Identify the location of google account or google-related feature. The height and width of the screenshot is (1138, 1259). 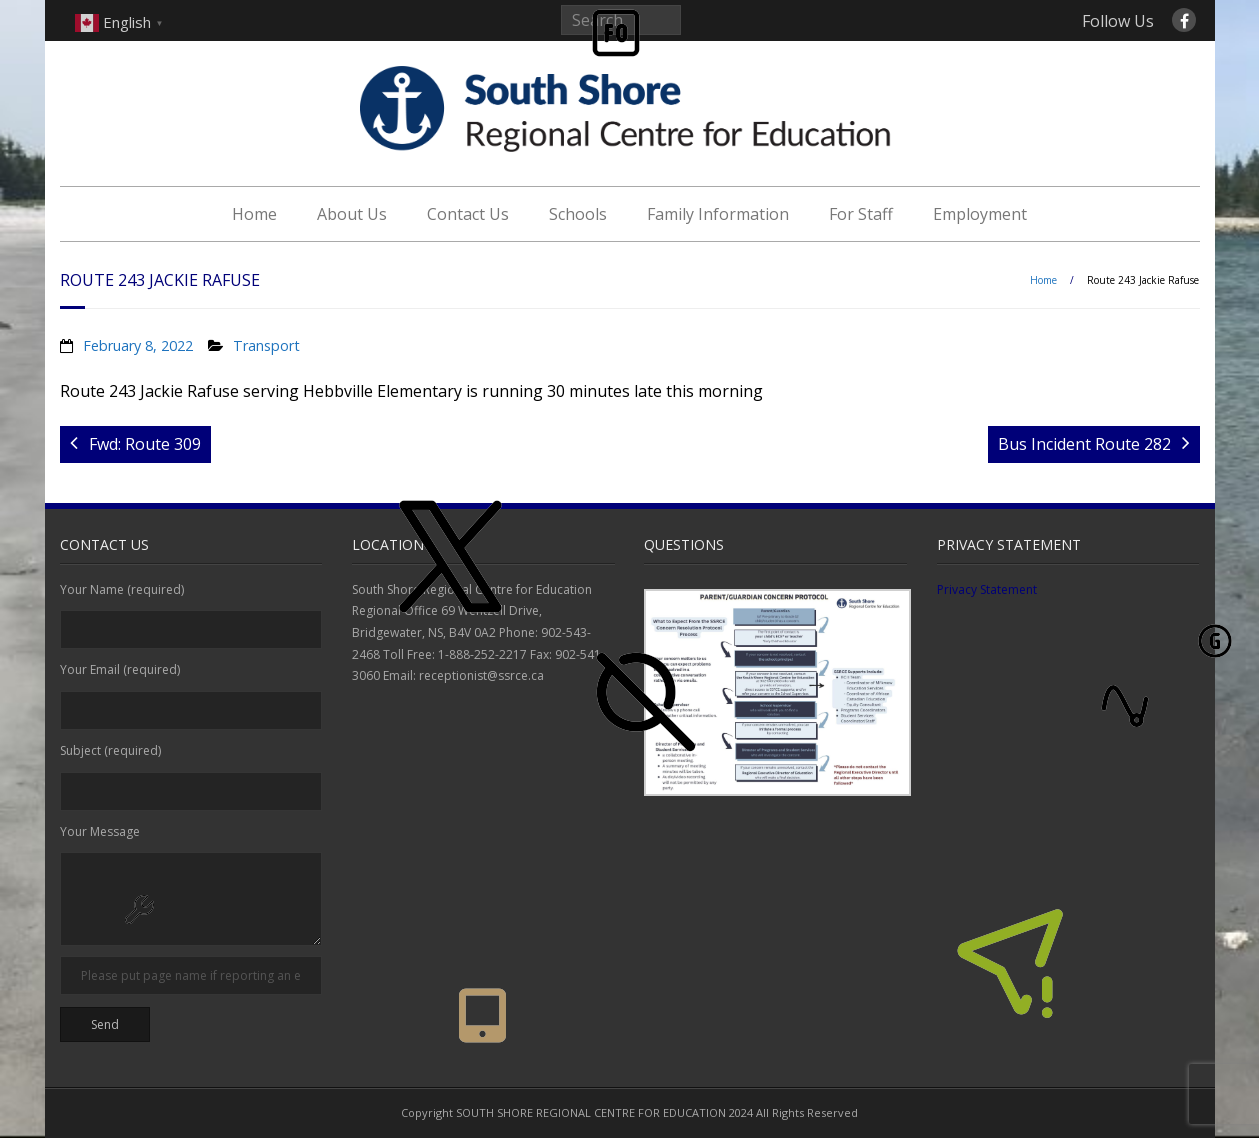
(1215, 641).